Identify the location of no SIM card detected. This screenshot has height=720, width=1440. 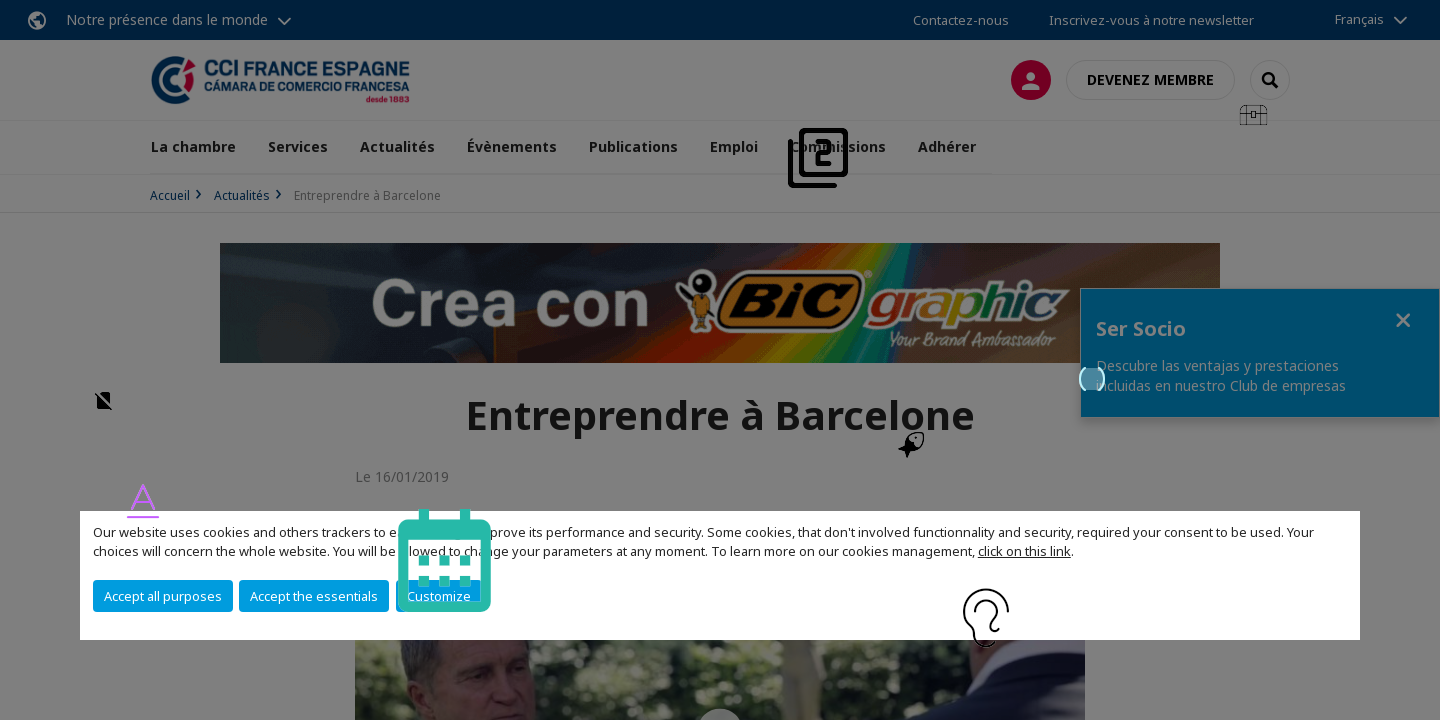
(103, 400).